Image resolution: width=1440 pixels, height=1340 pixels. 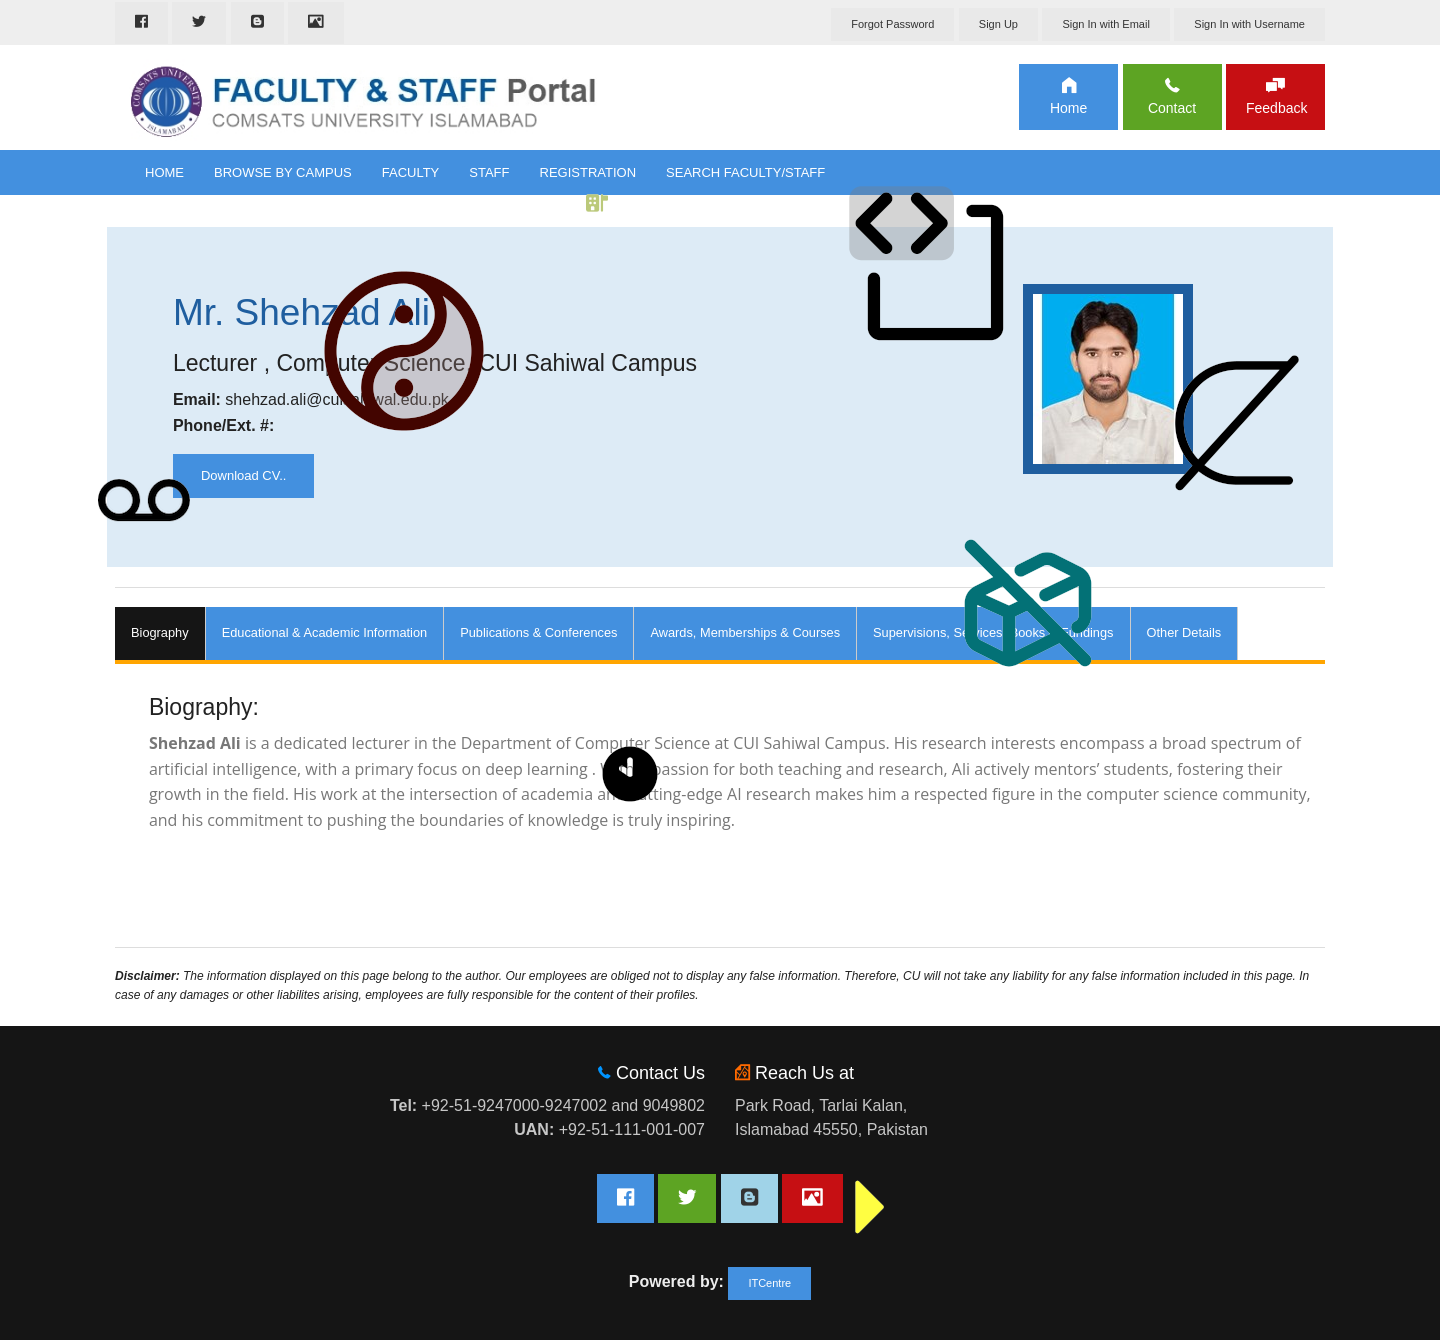 I want to click on toggle balance or harmony mode, so click(x=404, y=351).